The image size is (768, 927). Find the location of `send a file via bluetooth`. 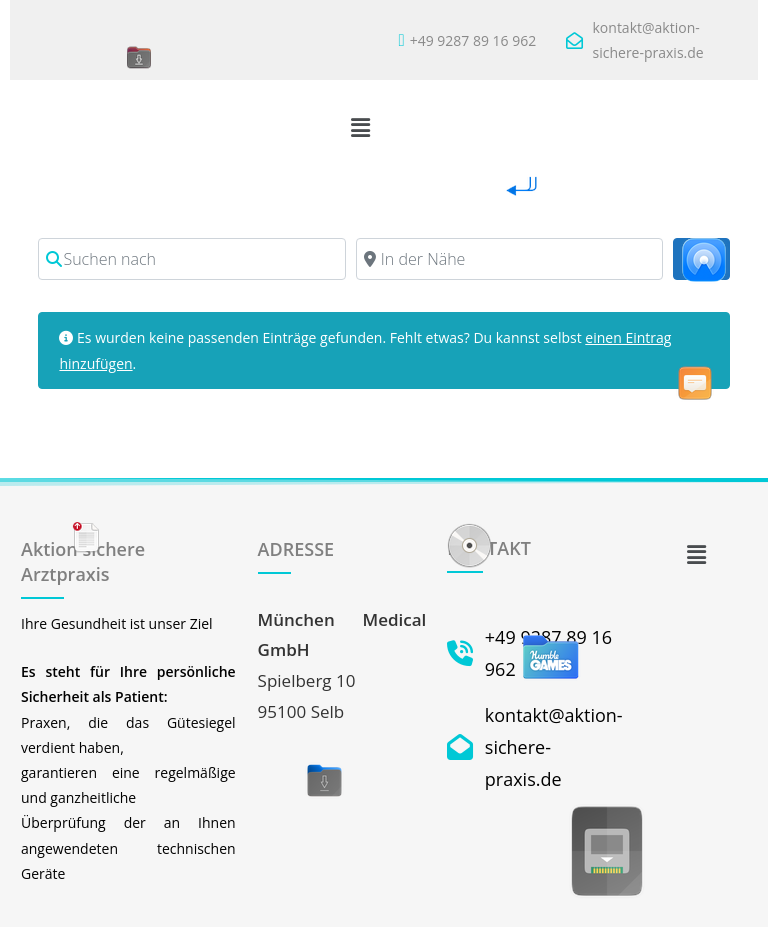

send a file via bluetooth is located at coordinates (86, 537).